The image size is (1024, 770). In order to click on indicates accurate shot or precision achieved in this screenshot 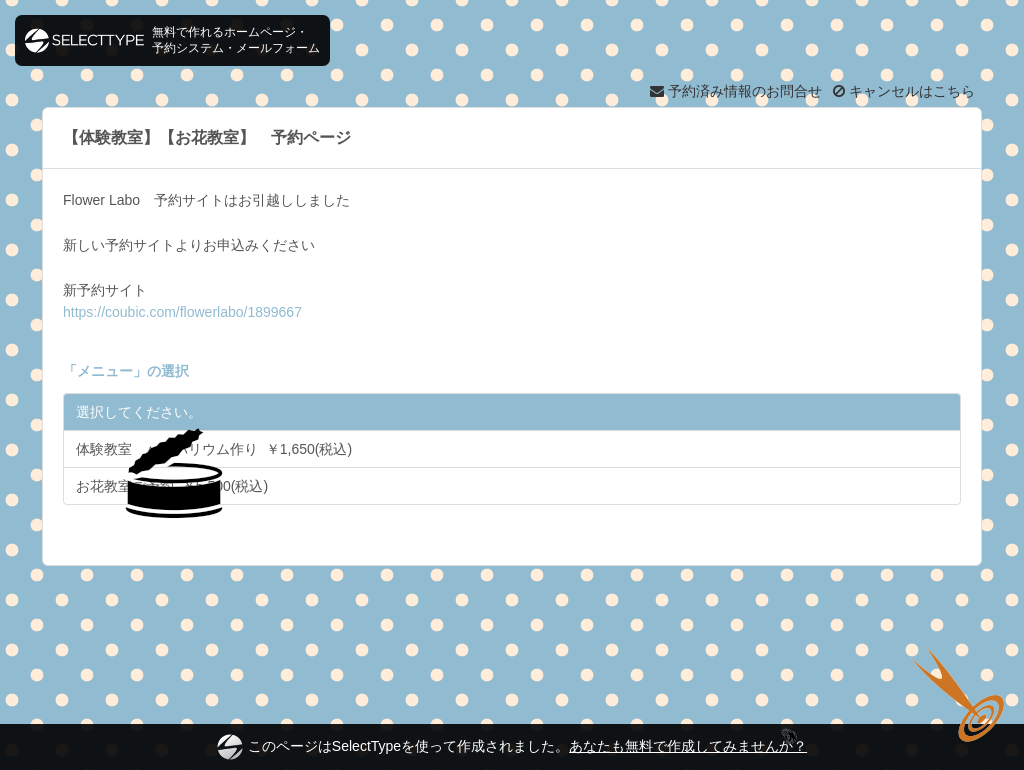, I will do `click(956, 694)`.